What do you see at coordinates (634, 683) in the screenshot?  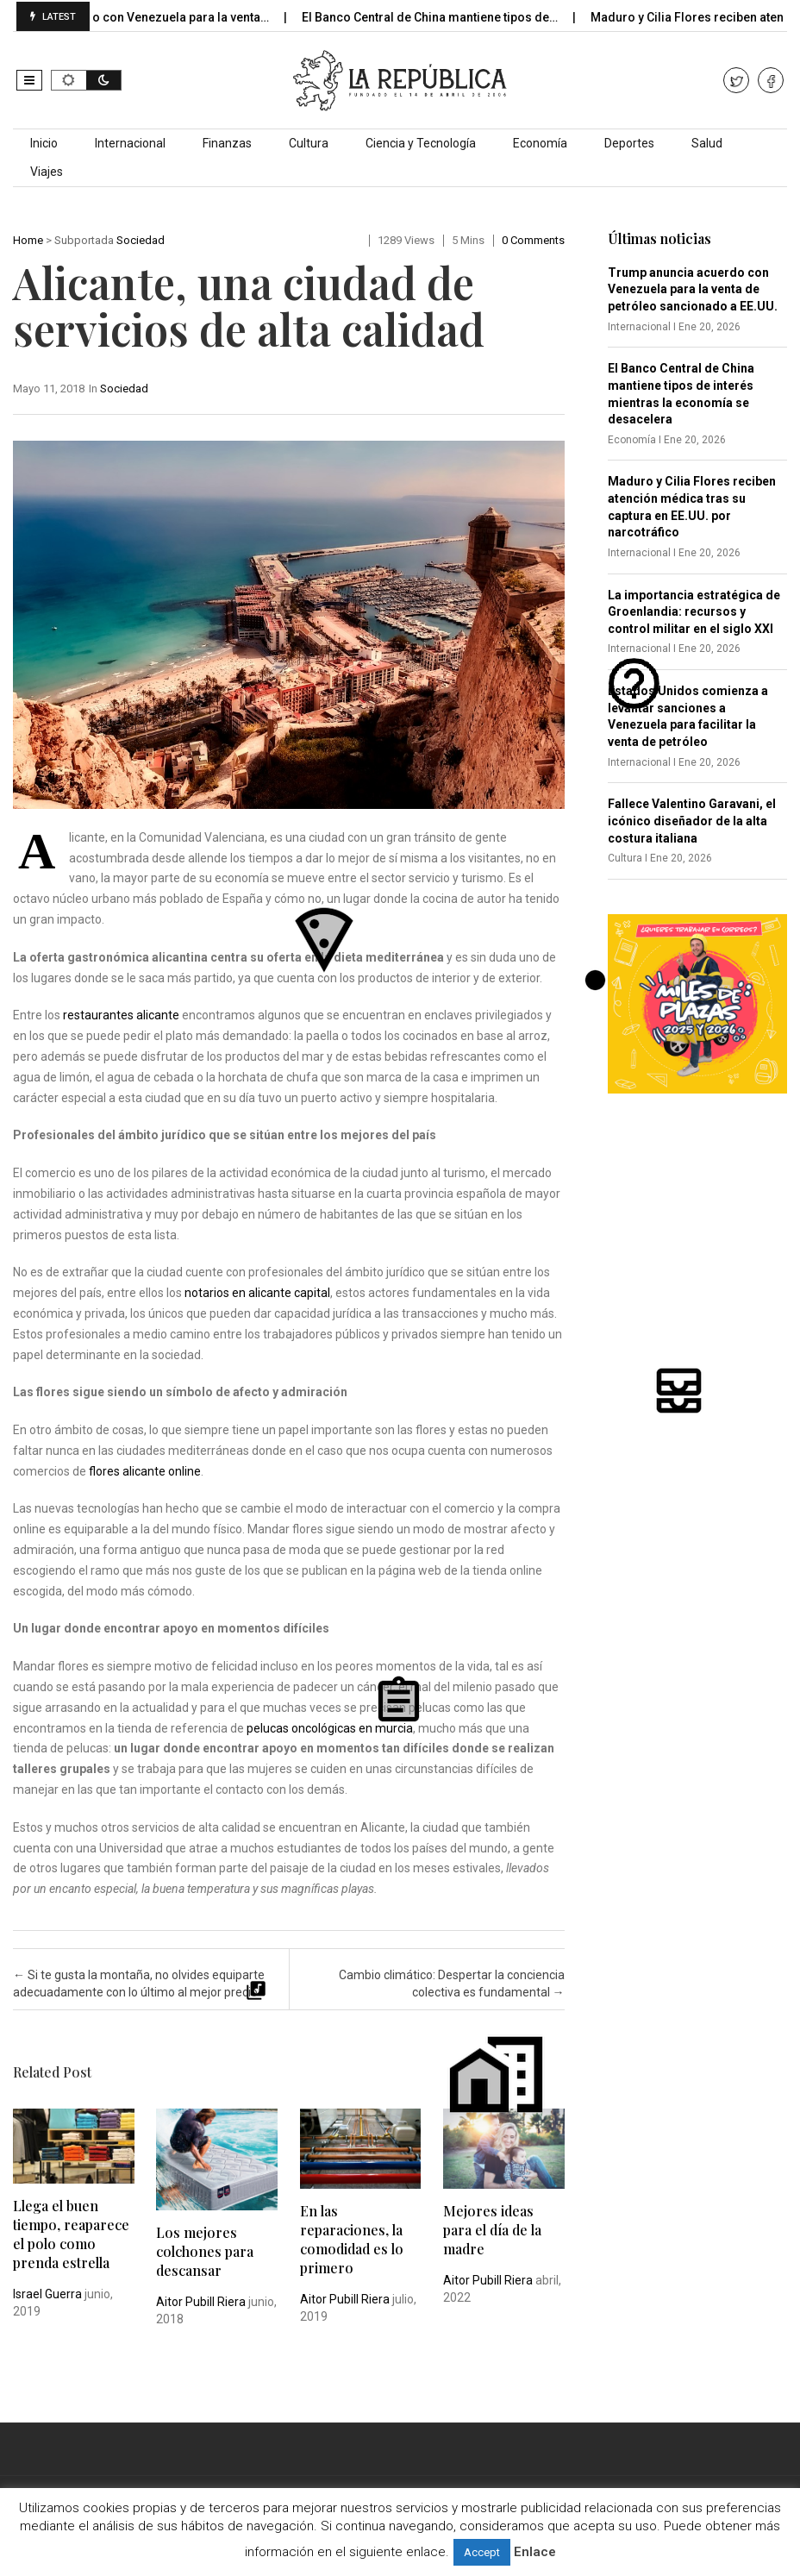 I see `access help or support` at bounding box center [634, 683].